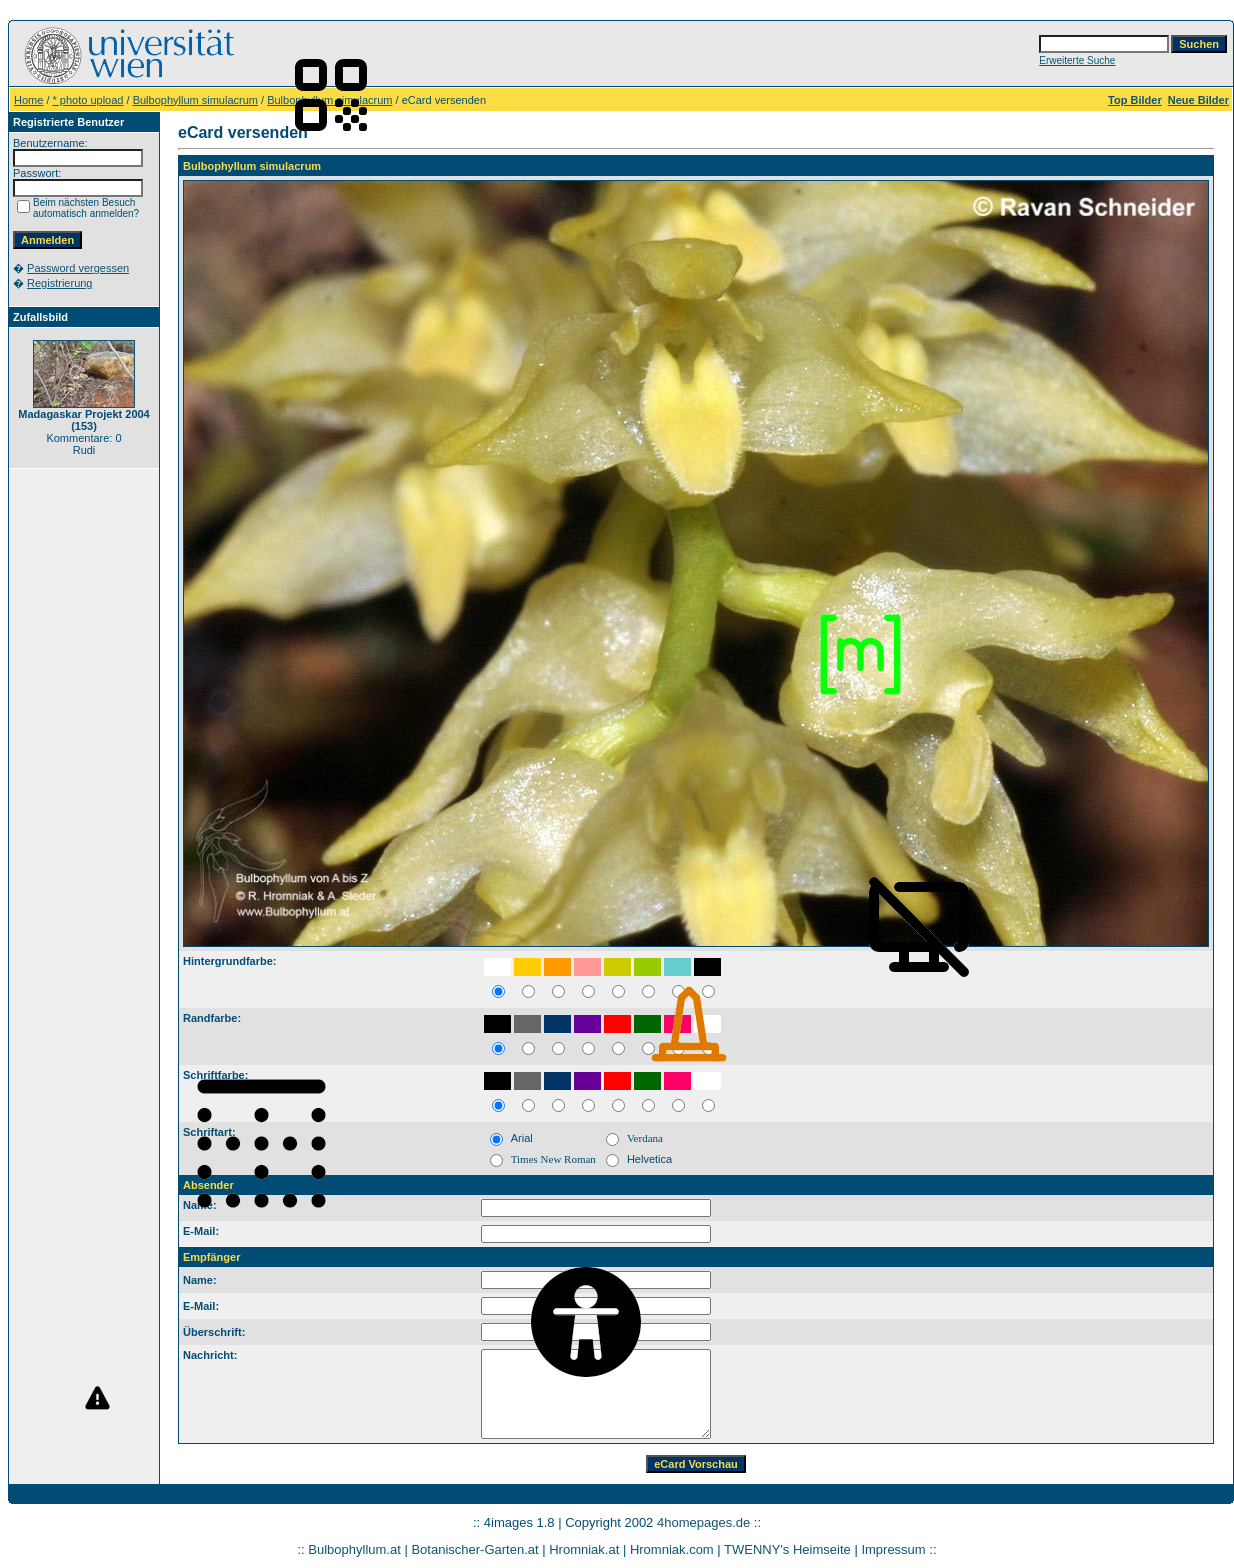  I want to click on access accessibility settings, so click(586, 1322).